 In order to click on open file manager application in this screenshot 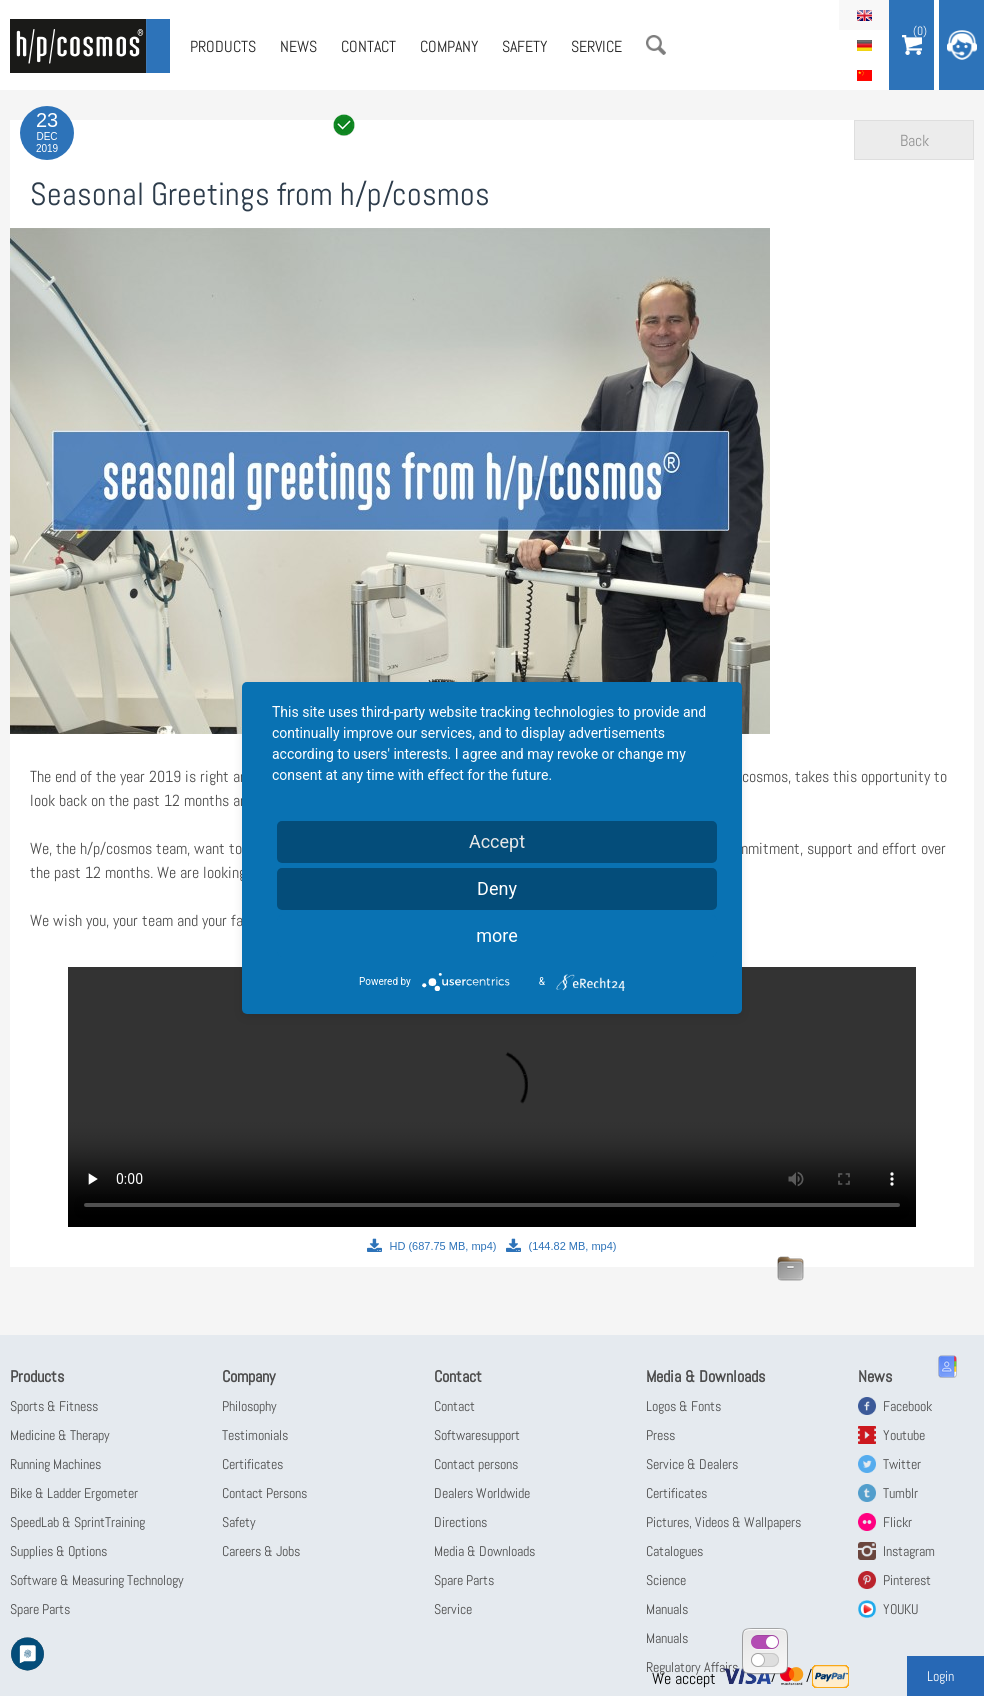, I will do `click(790, 1268)`.